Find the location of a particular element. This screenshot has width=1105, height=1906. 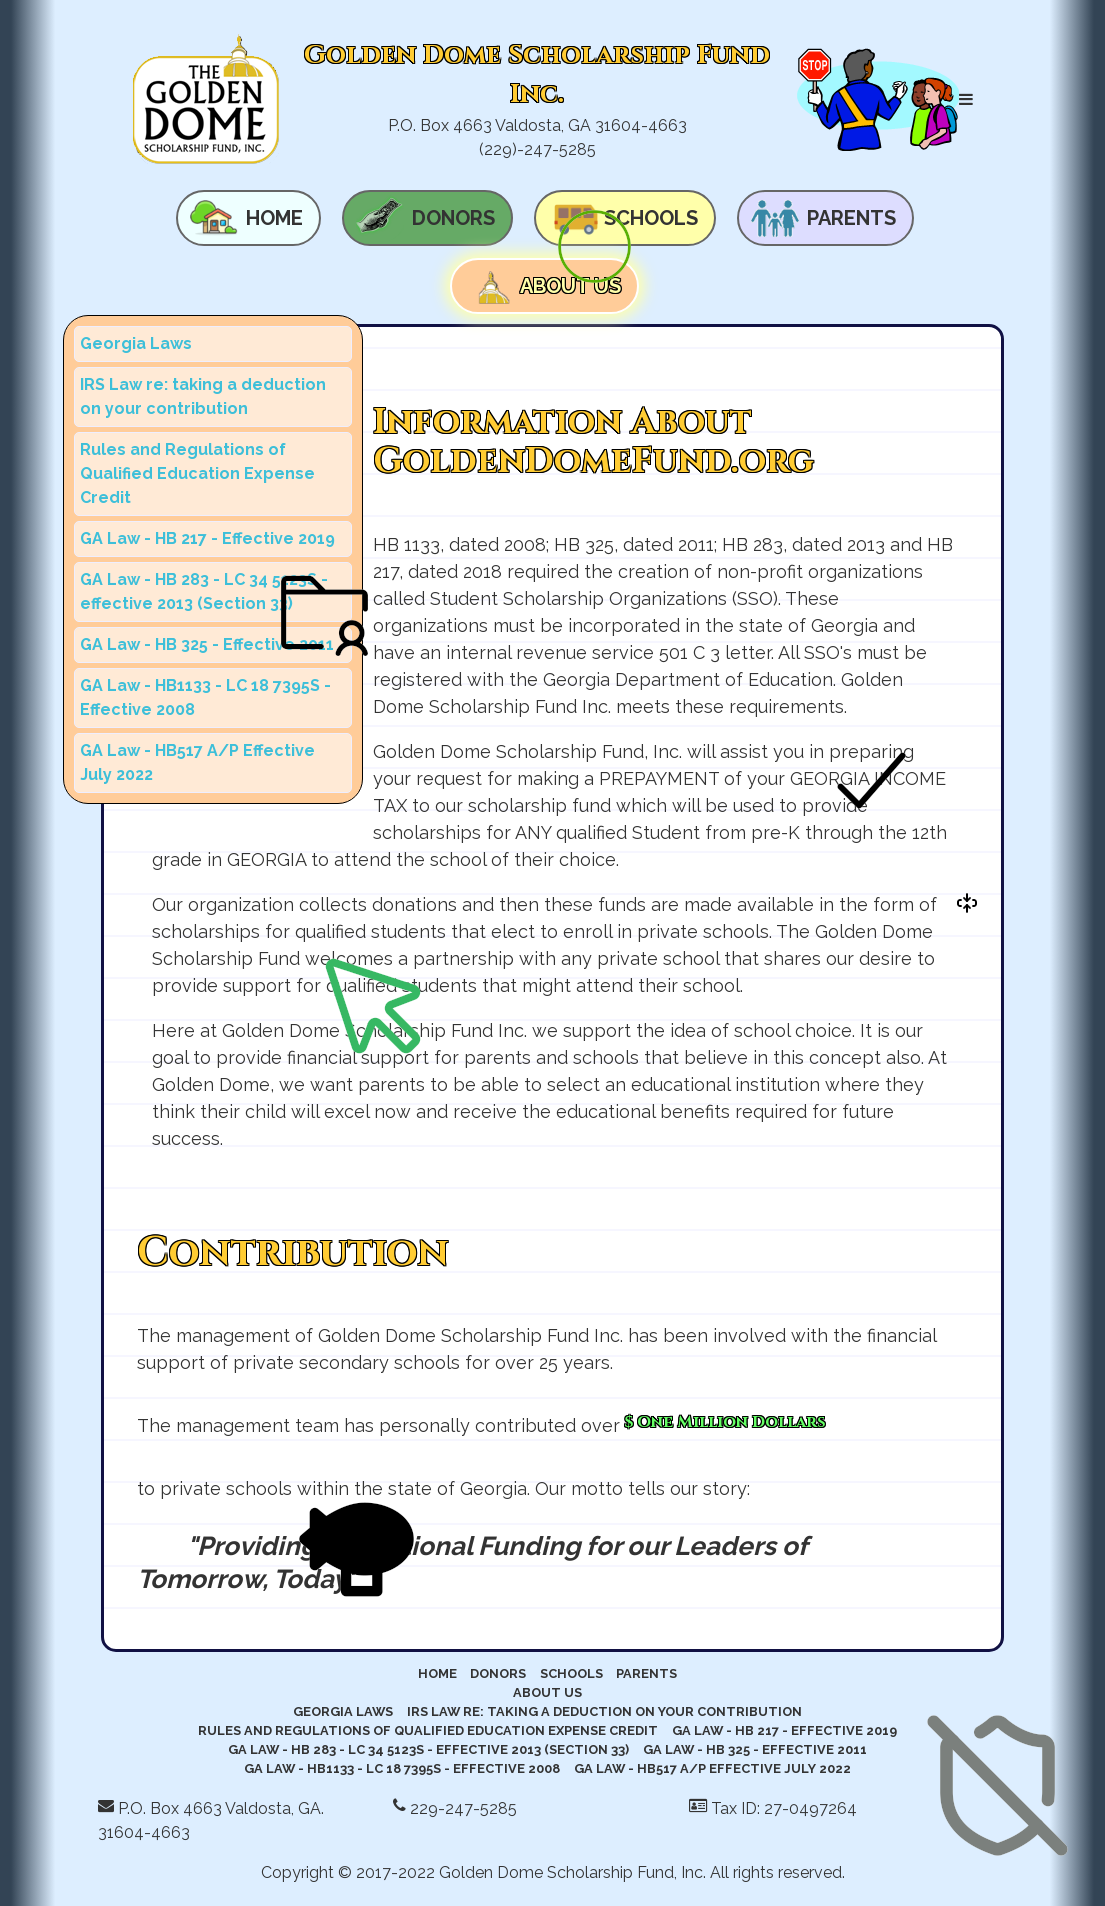

mouse cursor or pointer indicator is located at coordinates (373, 1006).